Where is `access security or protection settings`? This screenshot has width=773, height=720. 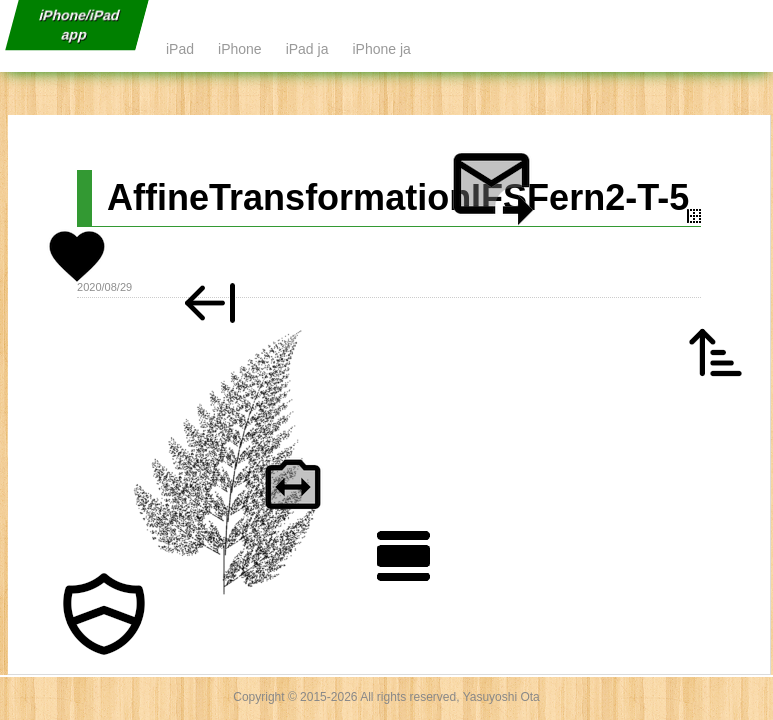 access security or protection settings is located at coordinates (104, 614).